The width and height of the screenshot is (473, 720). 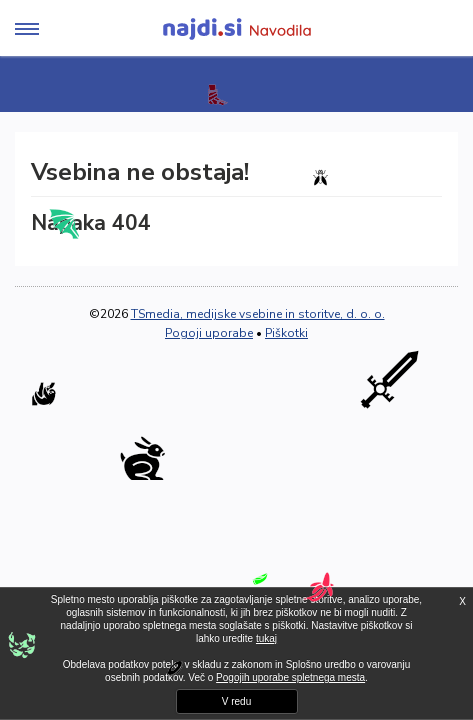 What do you see at coordinates (218, 95) in the screenshot?
I see `indicates foot injury or bandaged condition` at bounding box center [218, 95].